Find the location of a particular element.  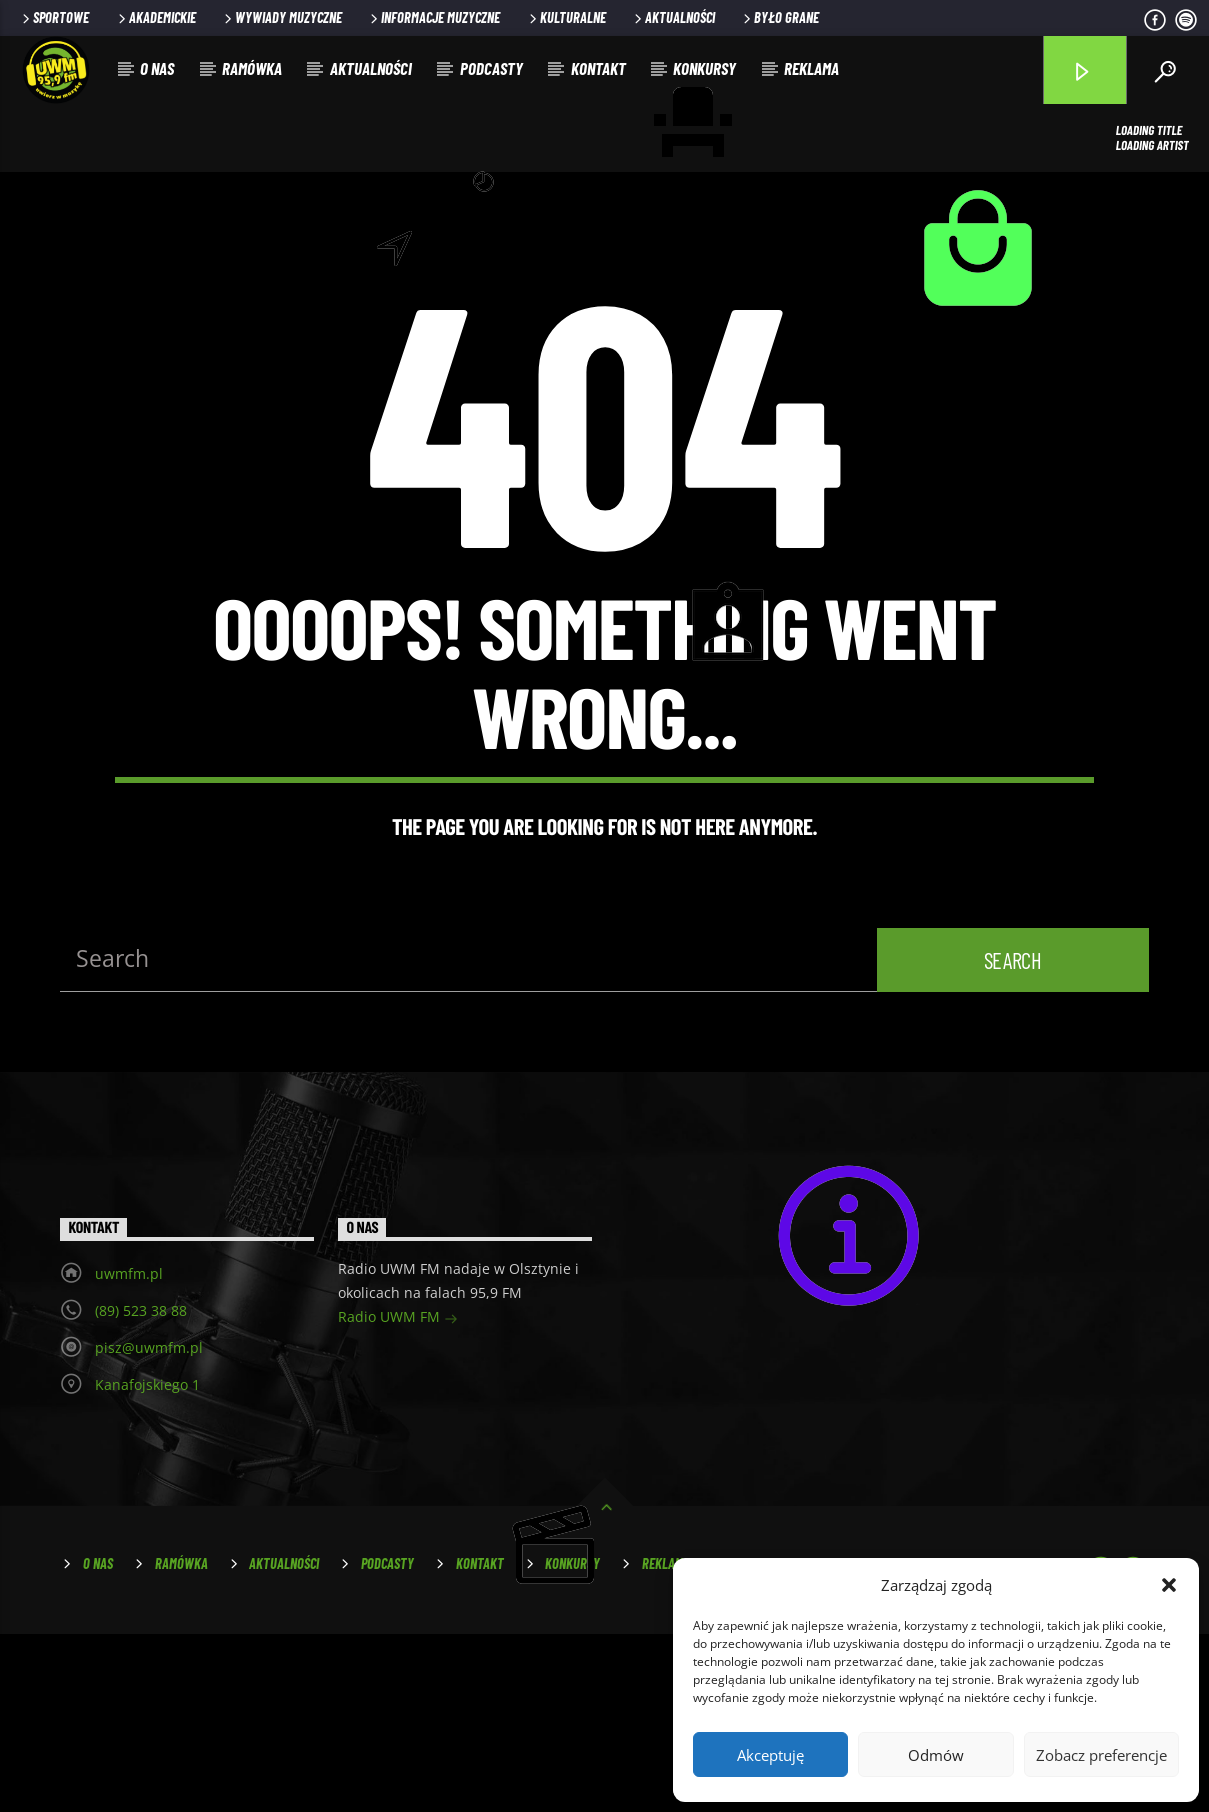

get directions to a location is located at coordinates (394, 248).